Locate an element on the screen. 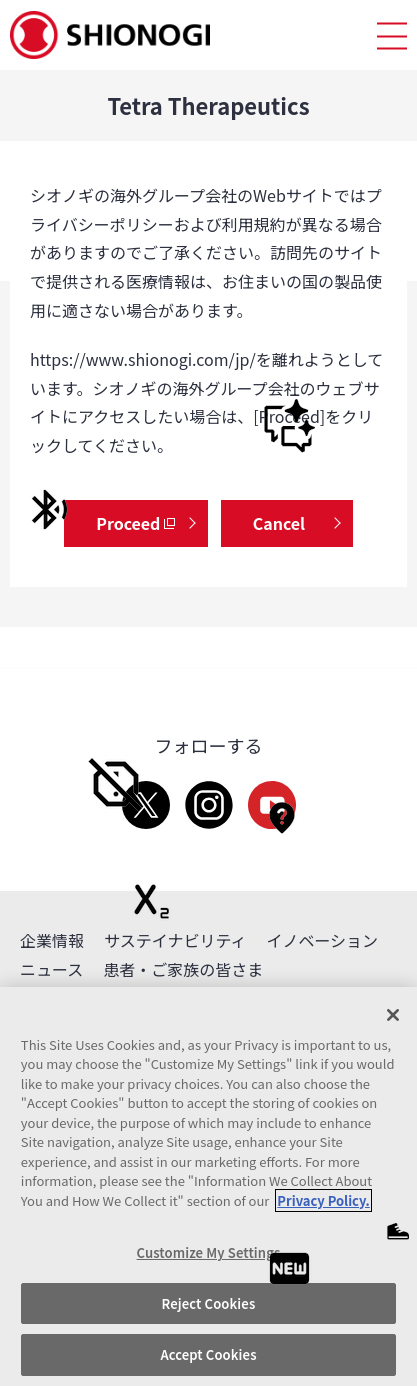  unknown or unverified location is located at coordinates (282, 818).